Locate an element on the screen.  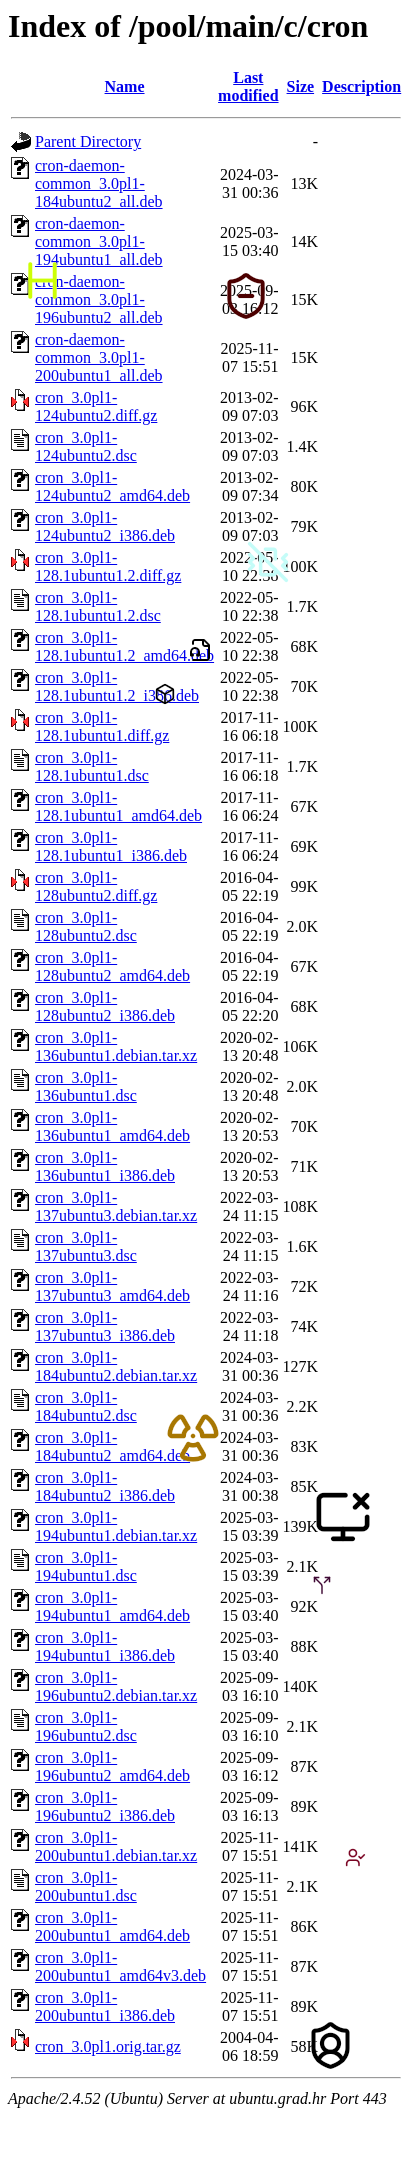
view package or shipment details is located at coordinates (165, 694).